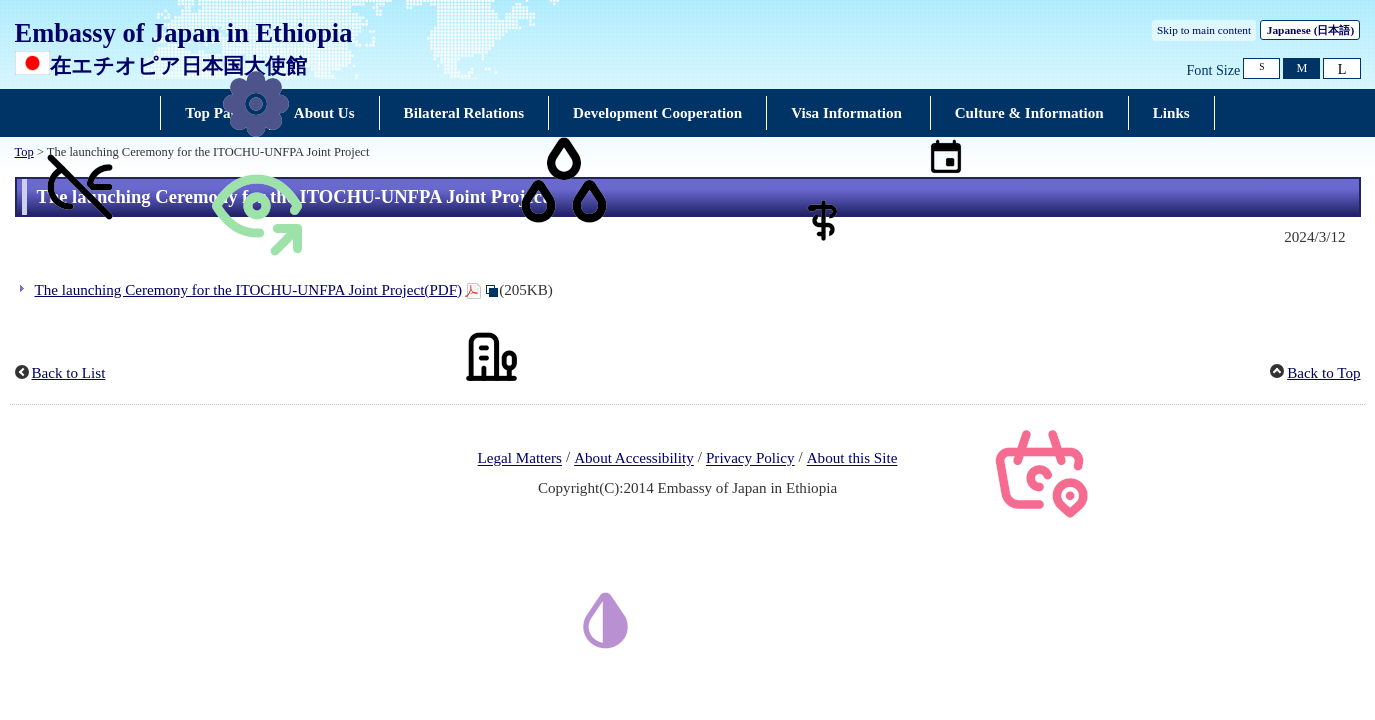 Image resolution: width=1375 pixels, height=720 pixels. I want to click on view property listings, so click(491, 355).